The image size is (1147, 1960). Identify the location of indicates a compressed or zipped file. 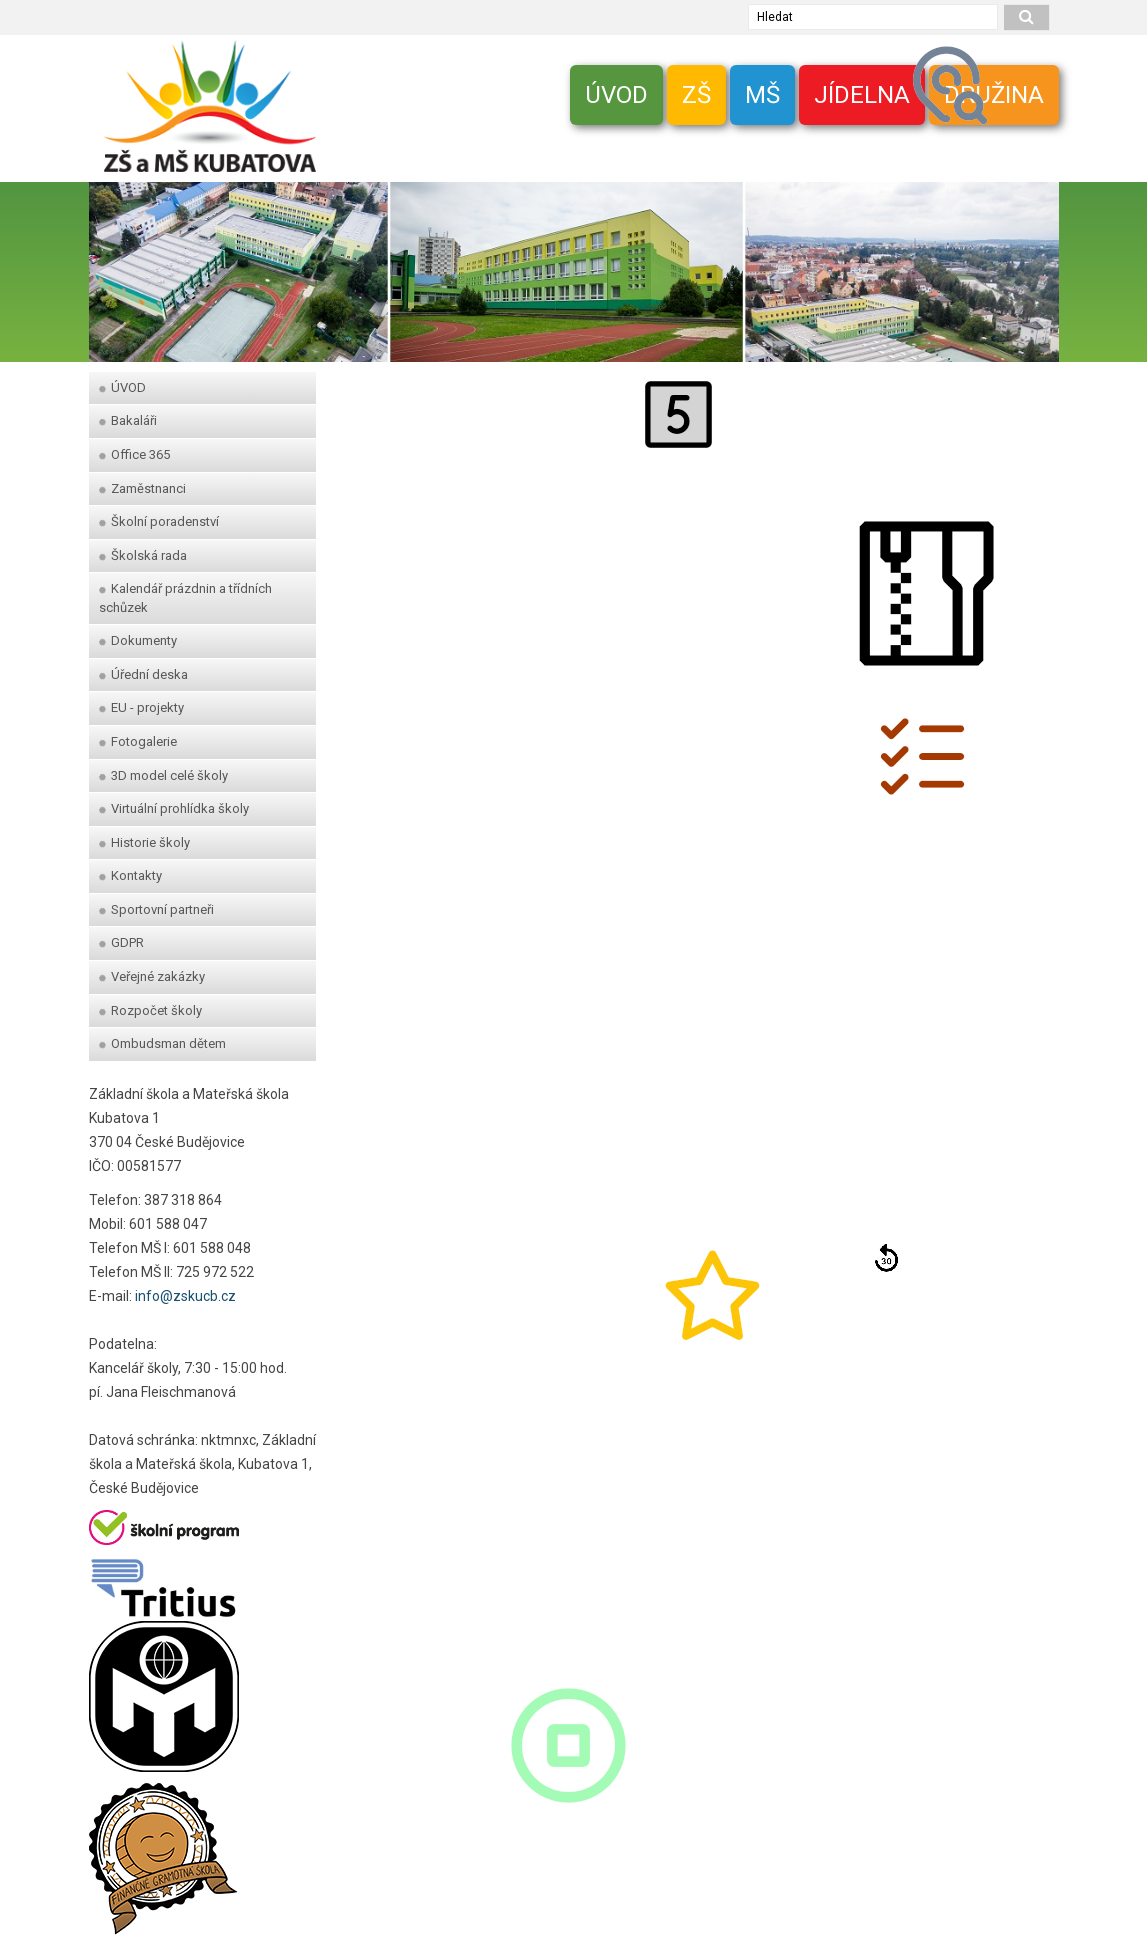
(921, 593).